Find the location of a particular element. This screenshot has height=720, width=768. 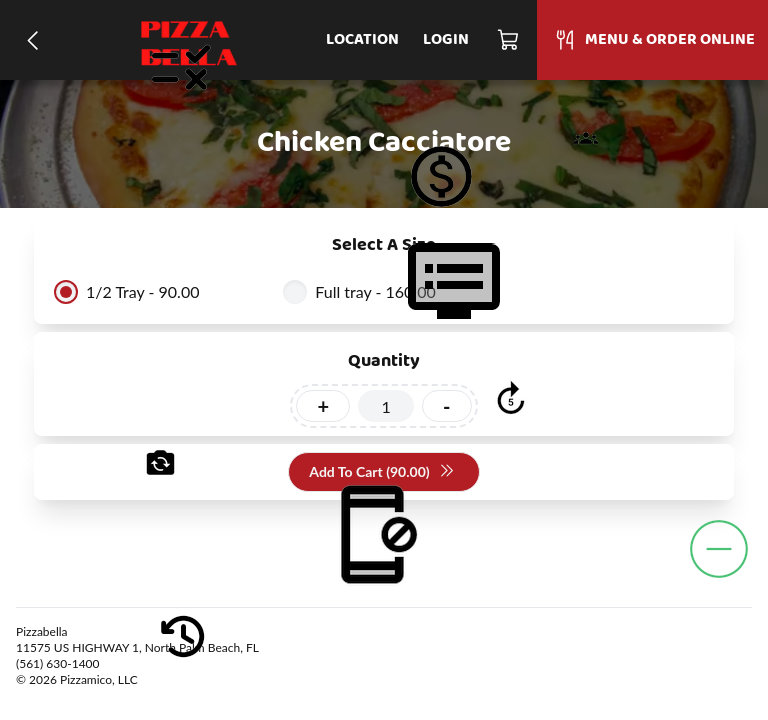

view history or recent activity is located at coordinates (183, 636).